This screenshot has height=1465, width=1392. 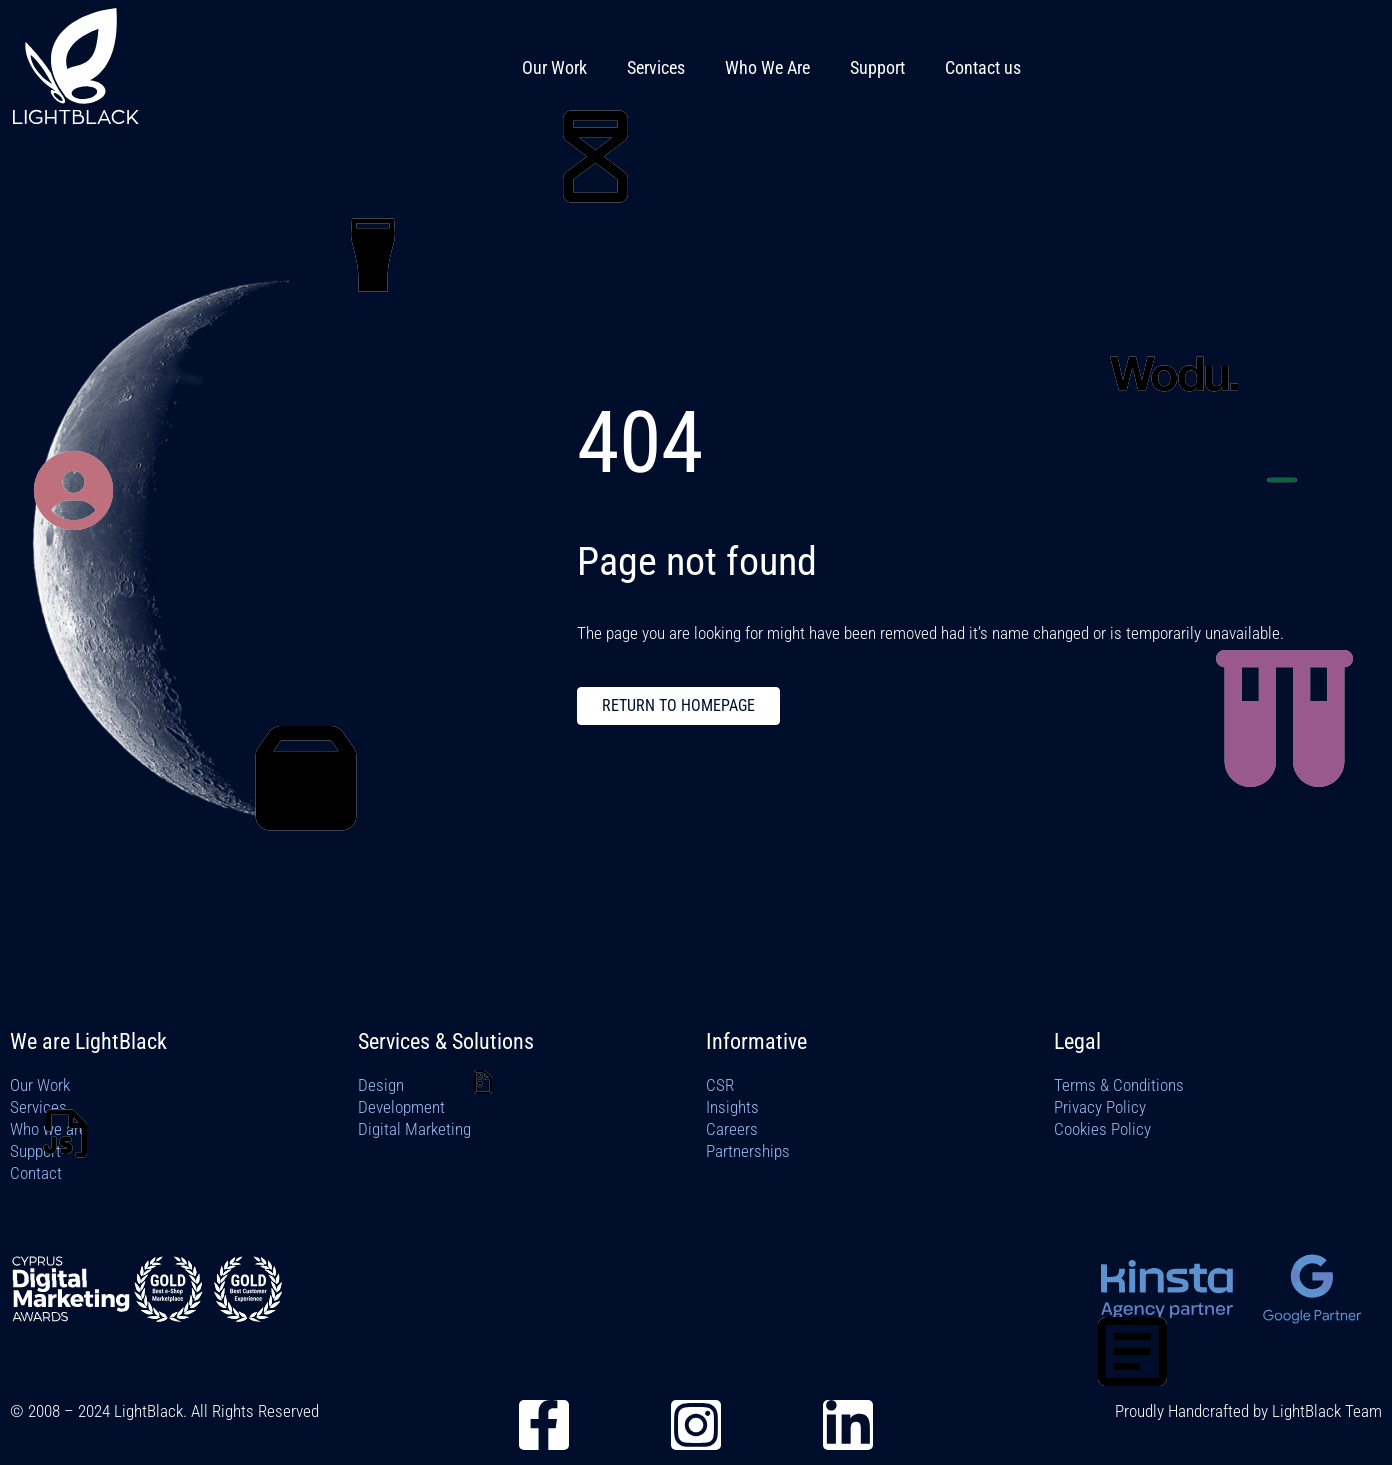 I want to click on view lab results or test samples, so click(x=1284, y=718).